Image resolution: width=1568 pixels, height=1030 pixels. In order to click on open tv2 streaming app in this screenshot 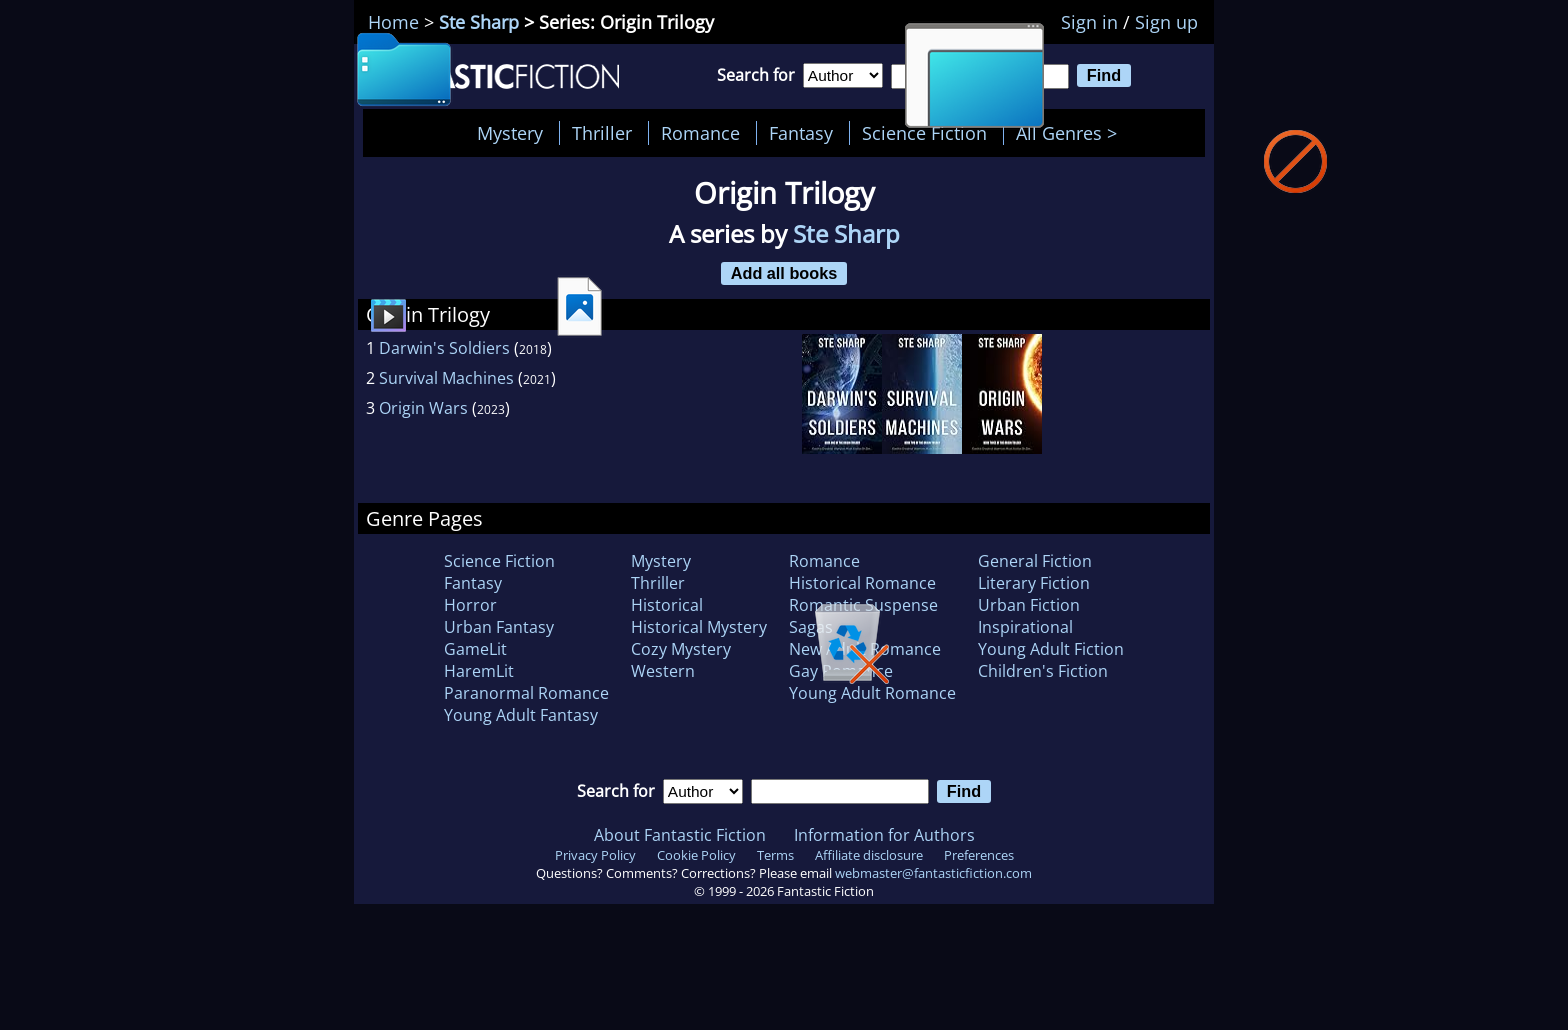, I will do `click(388, 315)`.